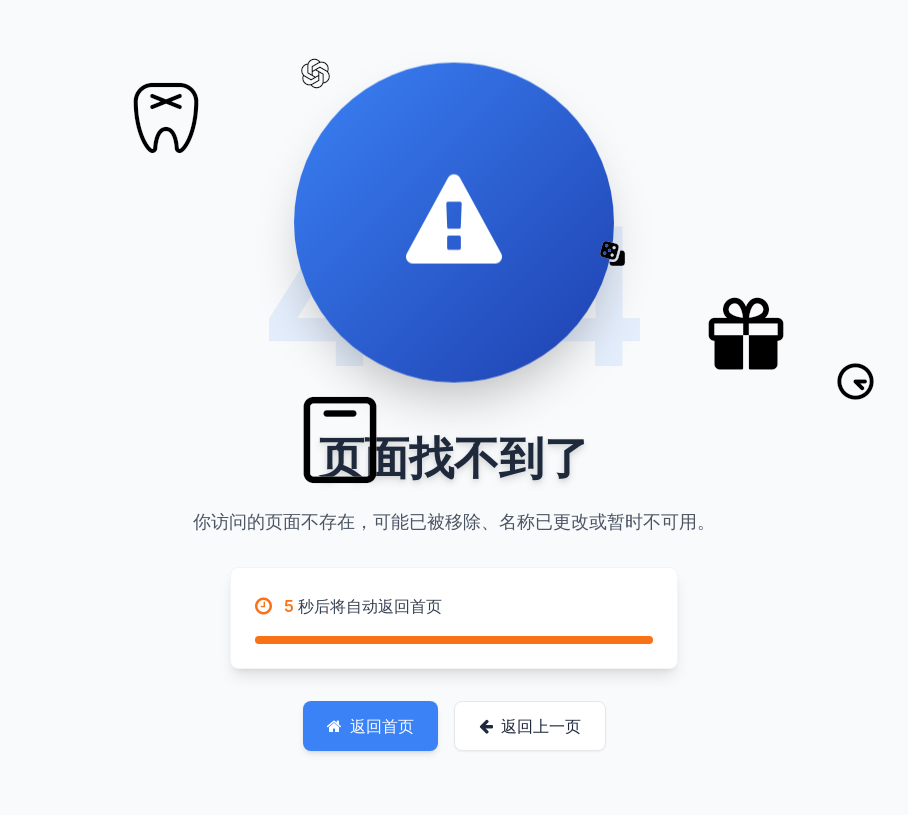 The image size is (908, 815). Describe the element at coordinates (746, 338) in the screenshot. I see `view or redeem a gift` at that location.